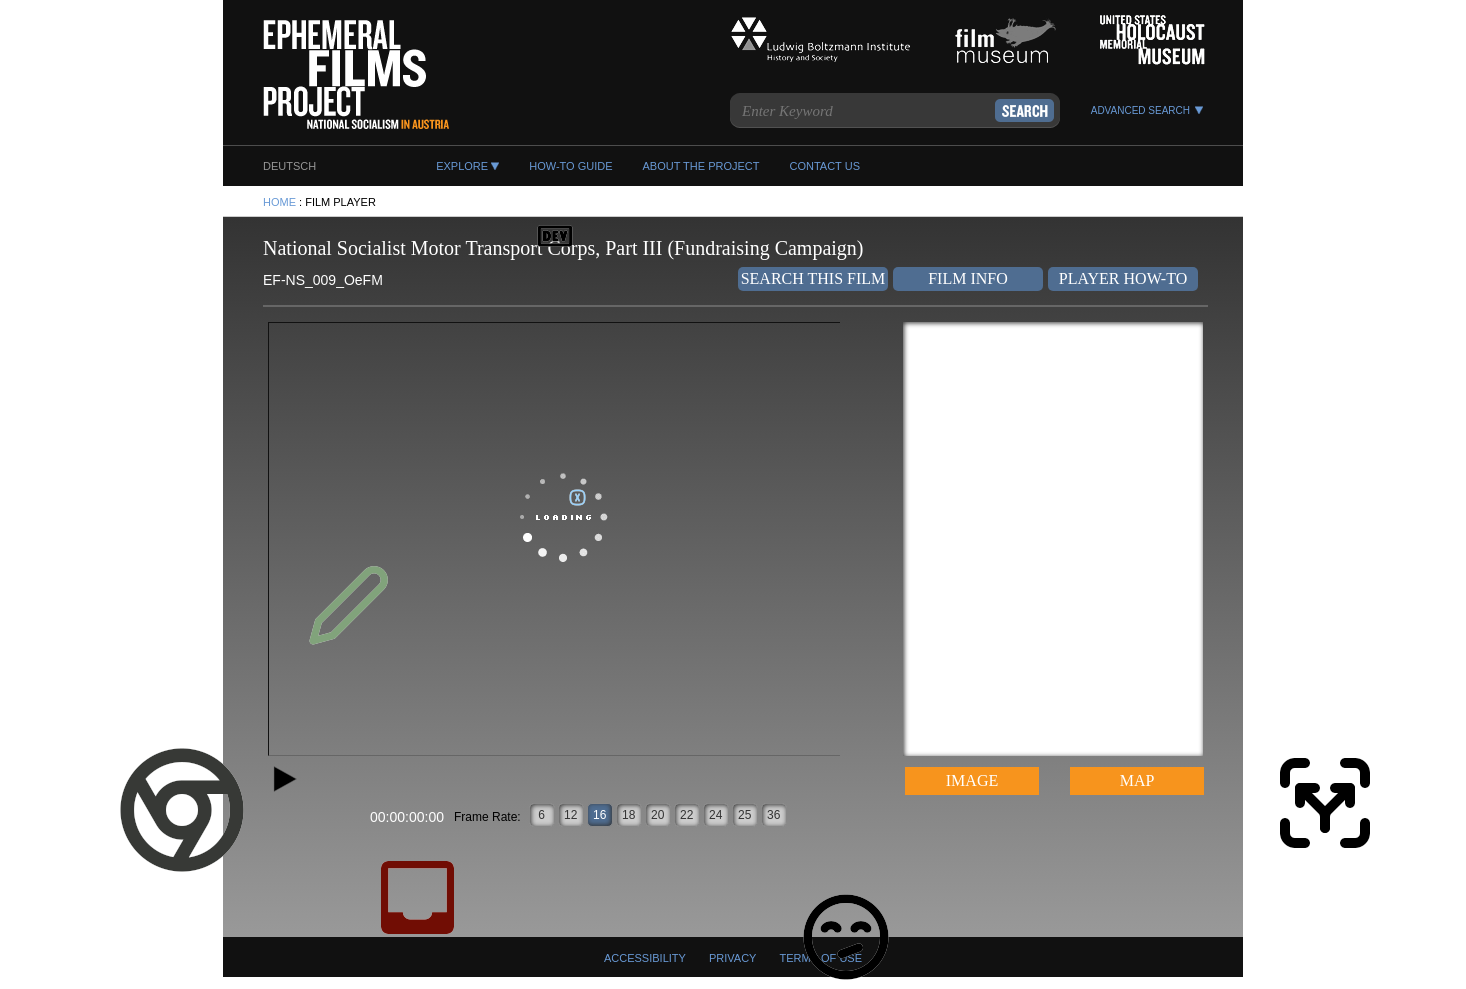 The height and width of the screenshot is (989, 1466). What do you see at coordinates (577, 497) in the screenshot?
I see `close or dismiss a dialog` at bounding box center [577, 497].